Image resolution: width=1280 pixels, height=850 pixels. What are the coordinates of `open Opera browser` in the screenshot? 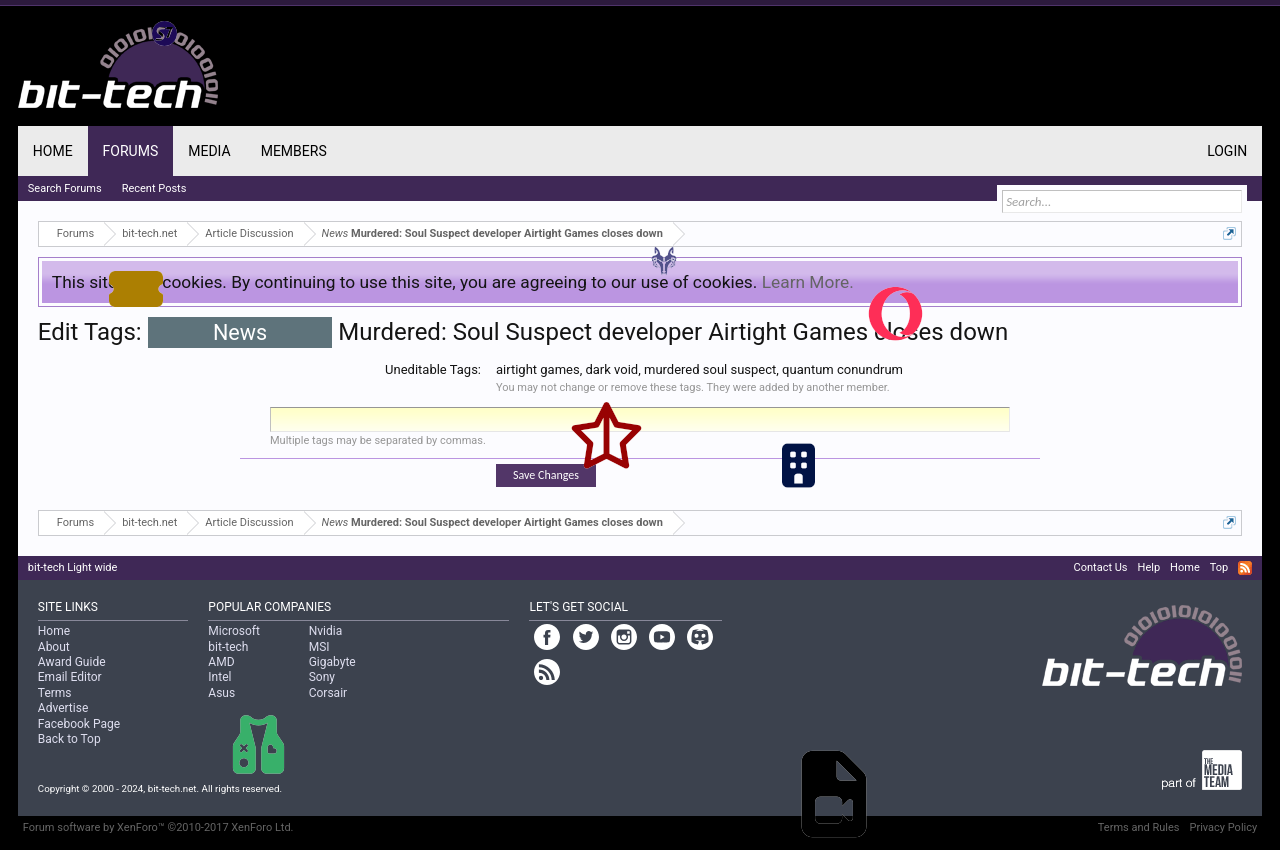 It's located at (895, 314).